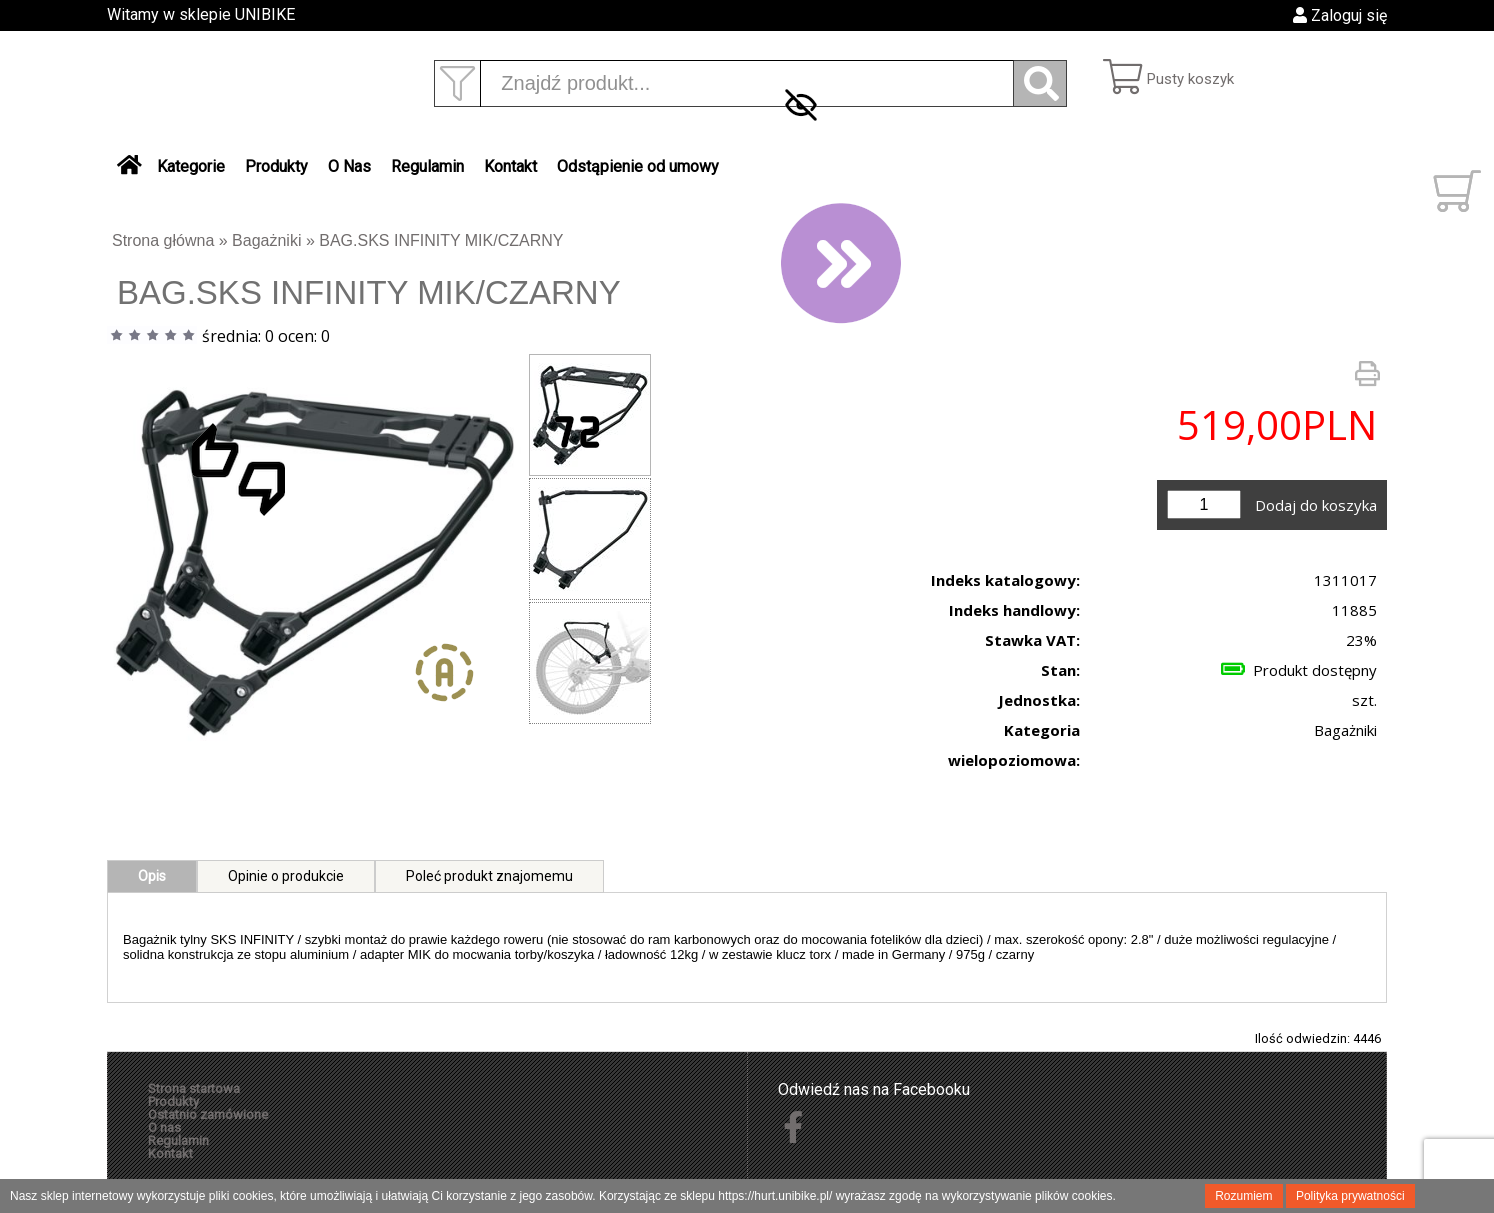 The width and height of the screenshot is (1494, 1213). What do you see at coordinates (841, 264) in the screenshot?
I see `skip forward or advance to next item` at bounding box center [841, 264].